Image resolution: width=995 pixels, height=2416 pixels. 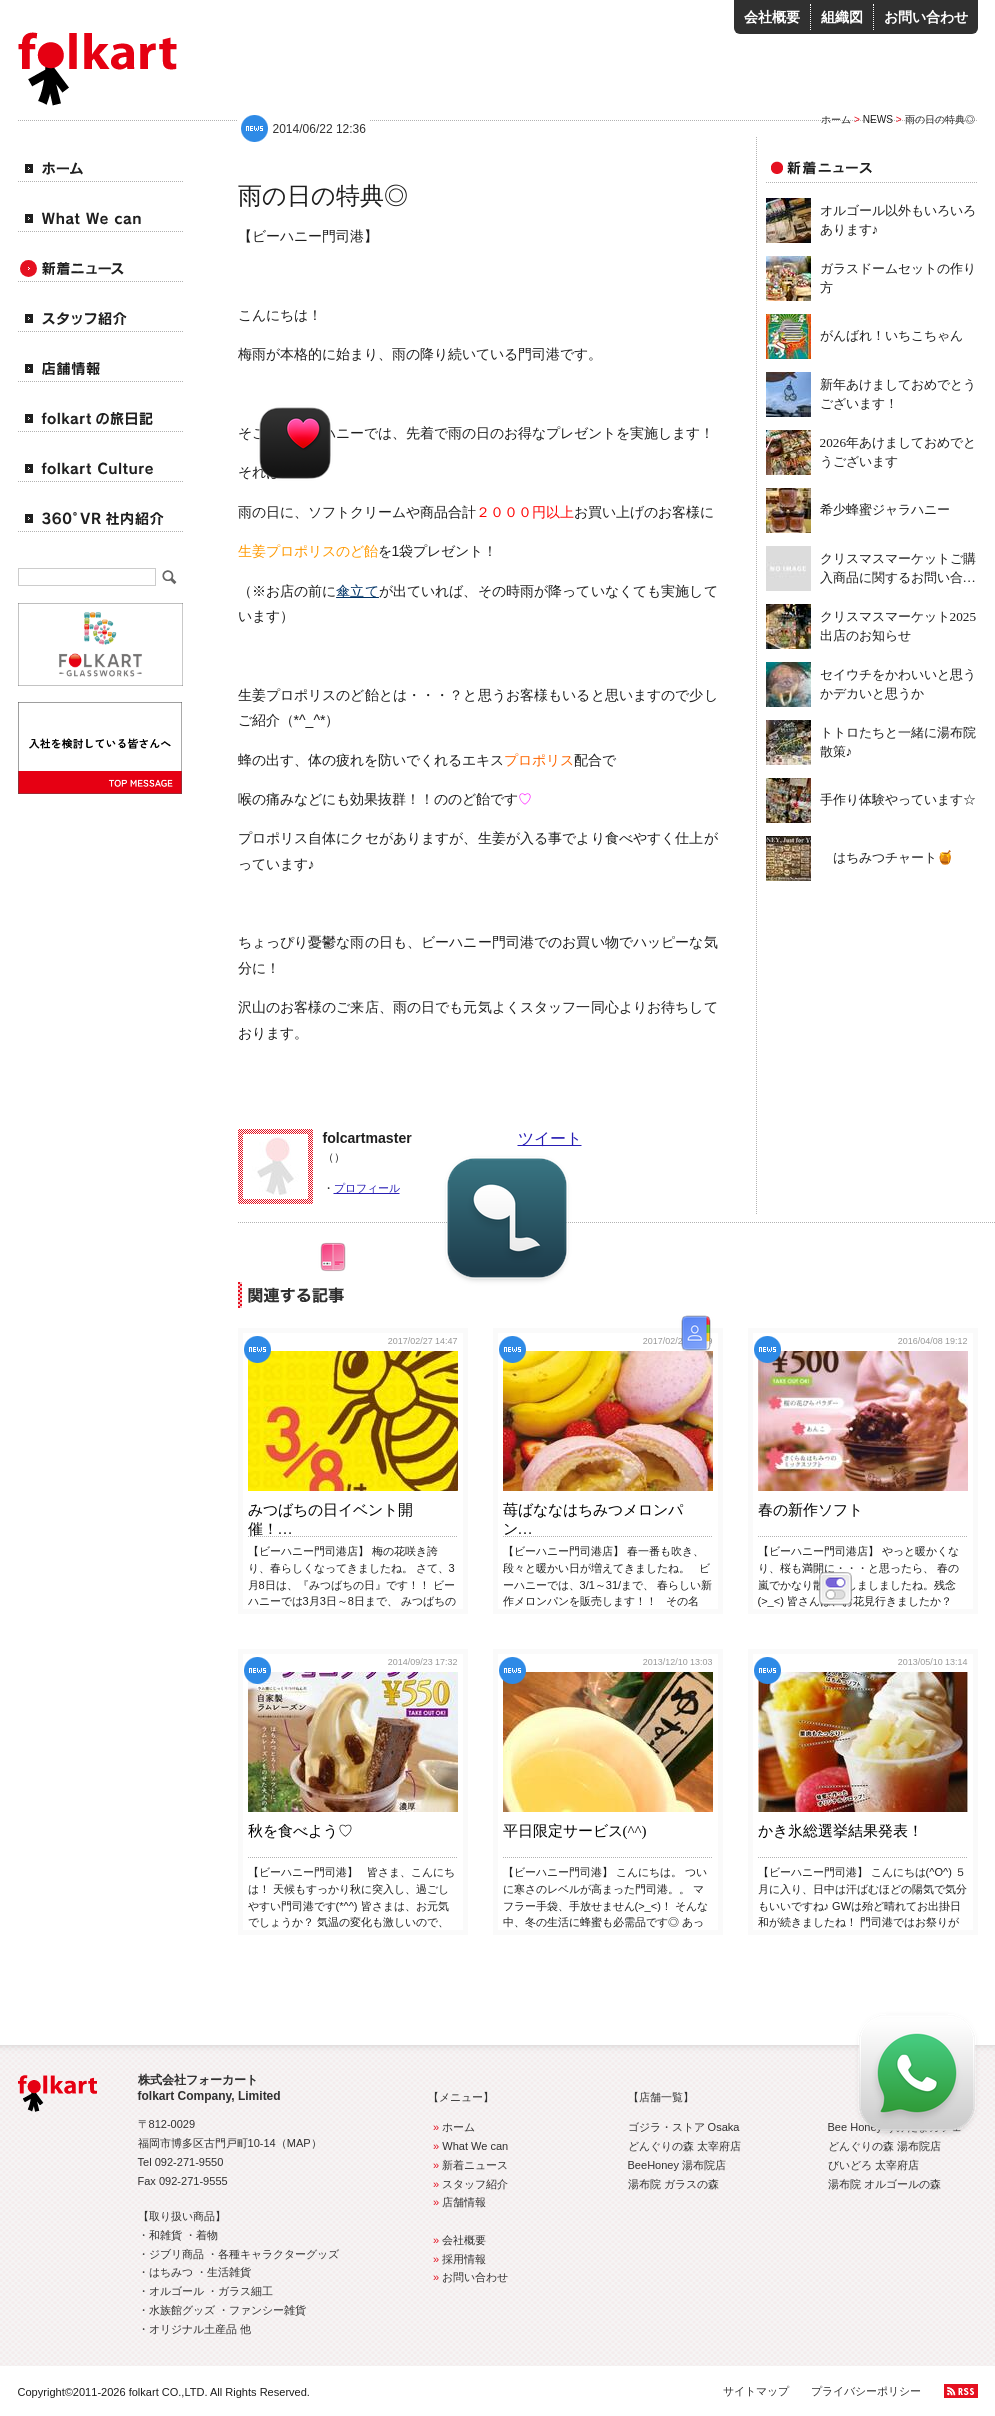 I want to click on a debian software package file, so click(x=333, y=1257).